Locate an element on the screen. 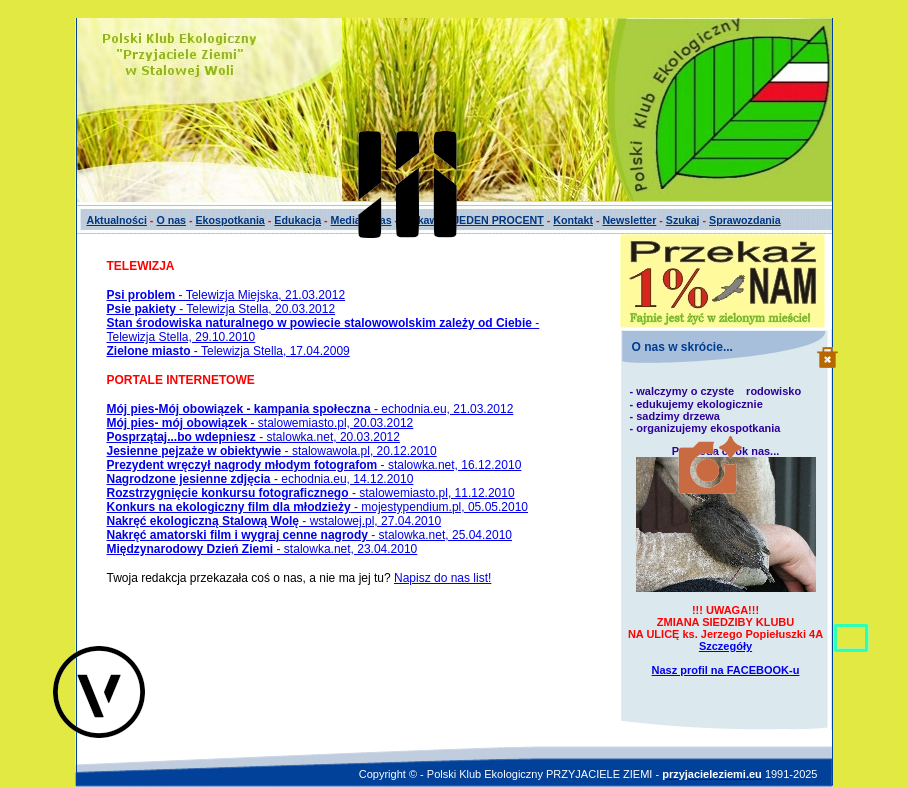 This screenshot has height=787, width=907. access AI-powered camera features is located at coordinates (707, 467).